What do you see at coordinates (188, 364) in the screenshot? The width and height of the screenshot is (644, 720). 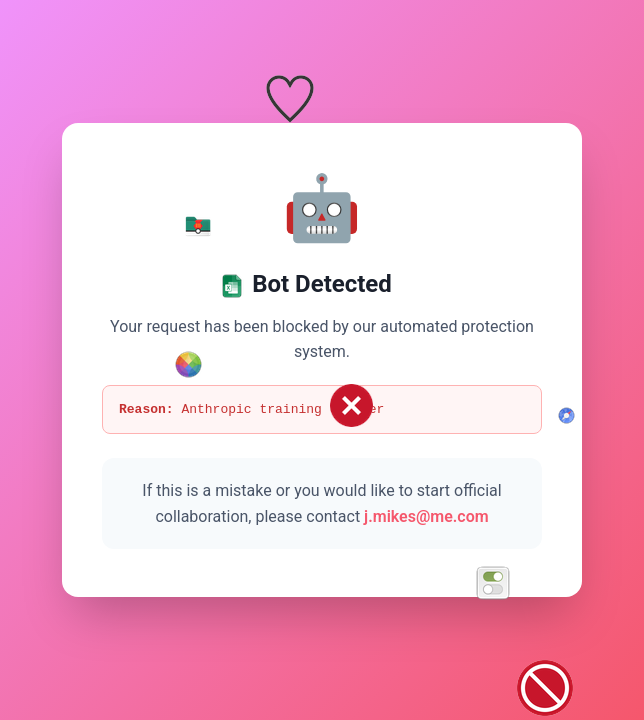 I see `open color settings panel` at bounding box center [188, 364].